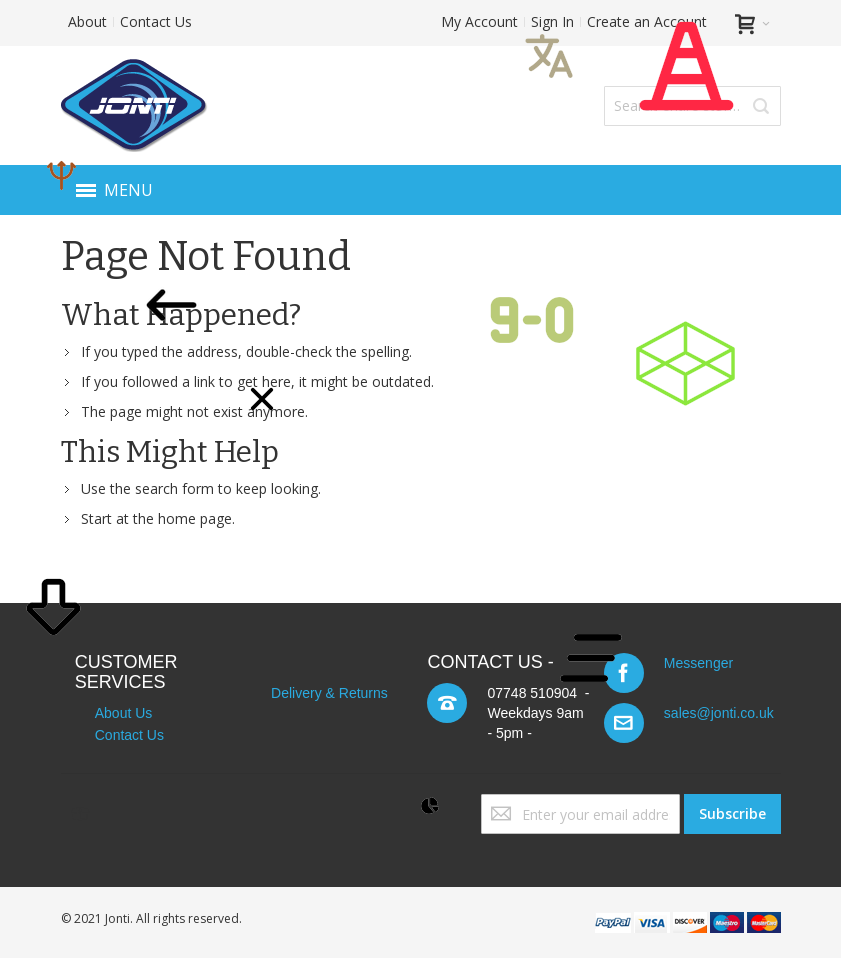 This screenshot has width=841, height=958. I want to click on open CodePen profile or project, so click(685, 363).